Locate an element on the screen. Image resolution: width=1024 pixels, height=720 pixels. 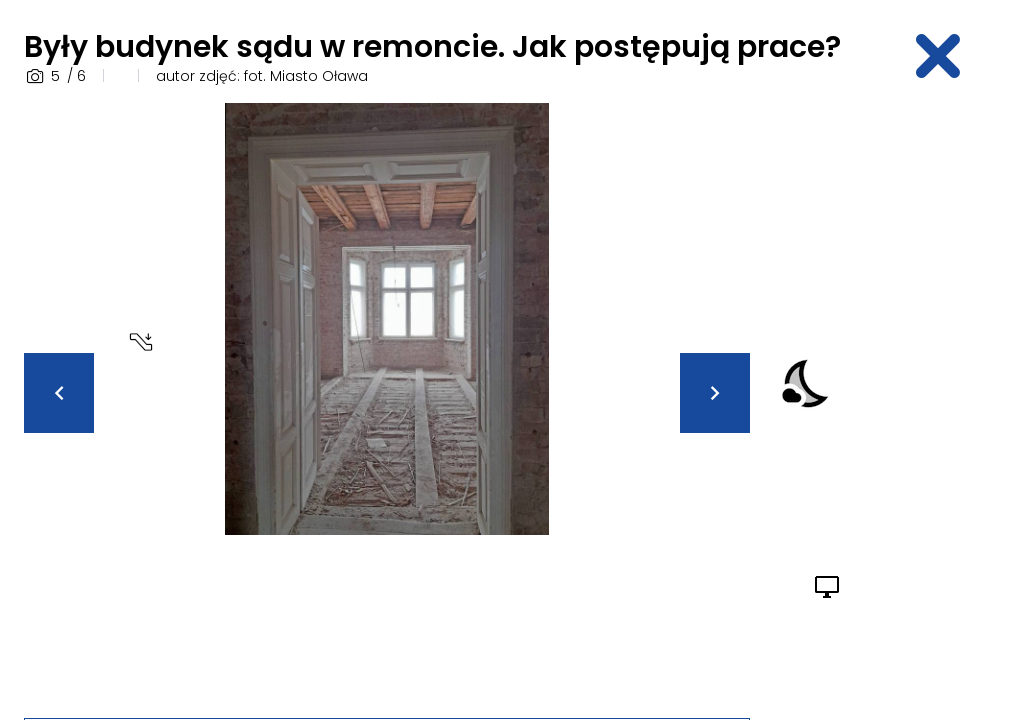
switch to desktop view is located at coordinates (827, 587).